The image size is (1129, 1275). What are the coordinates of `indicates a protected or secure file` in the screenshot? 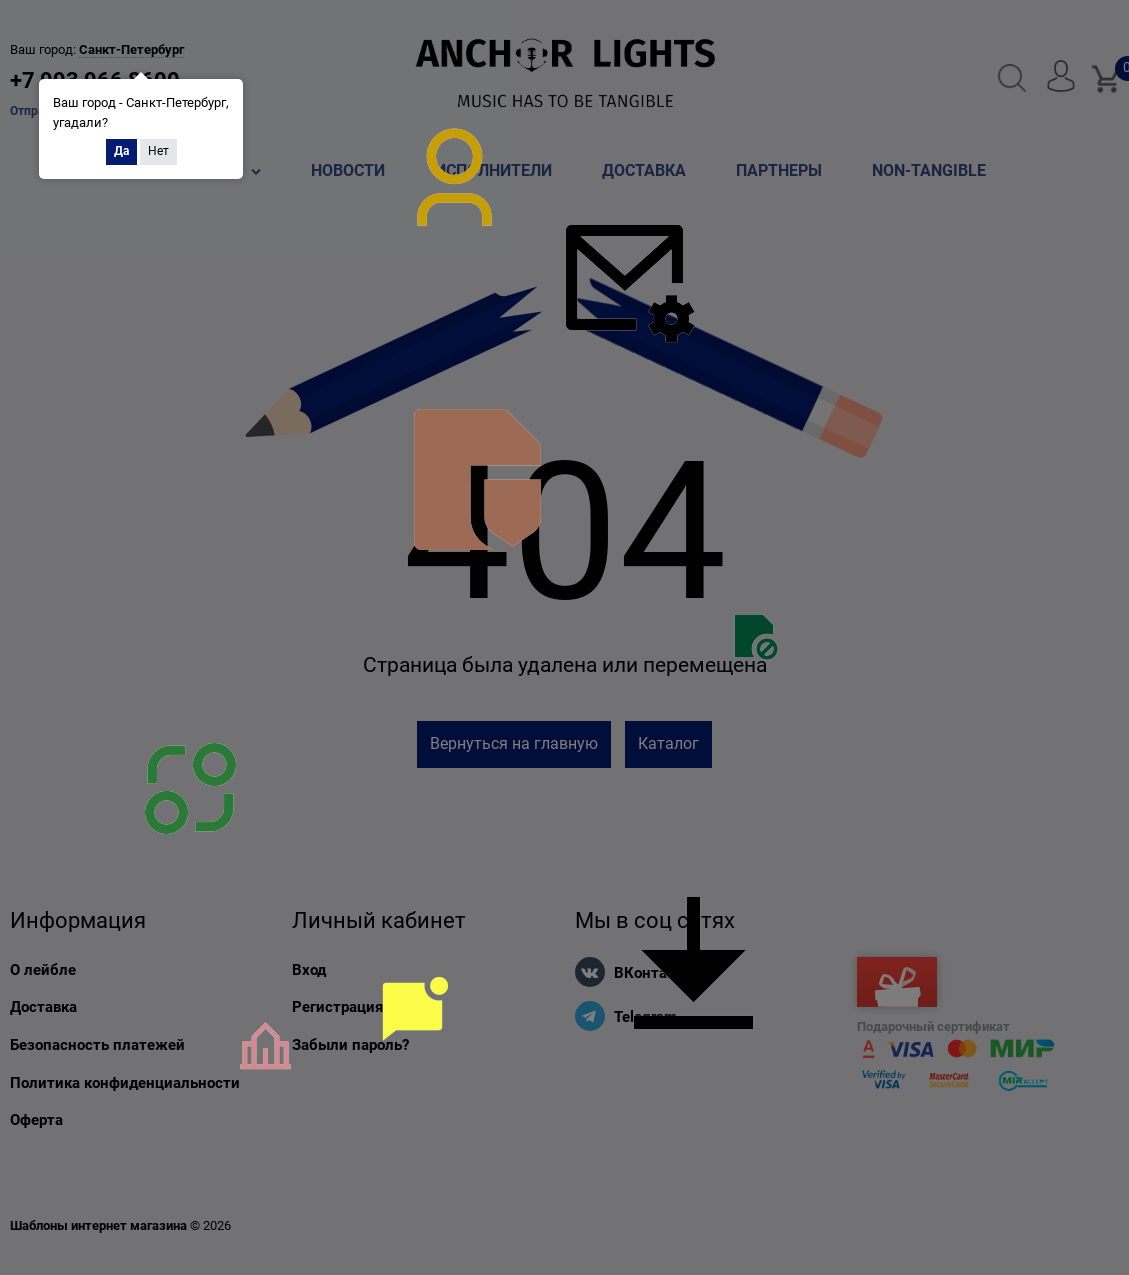 It's located at (477, 479).